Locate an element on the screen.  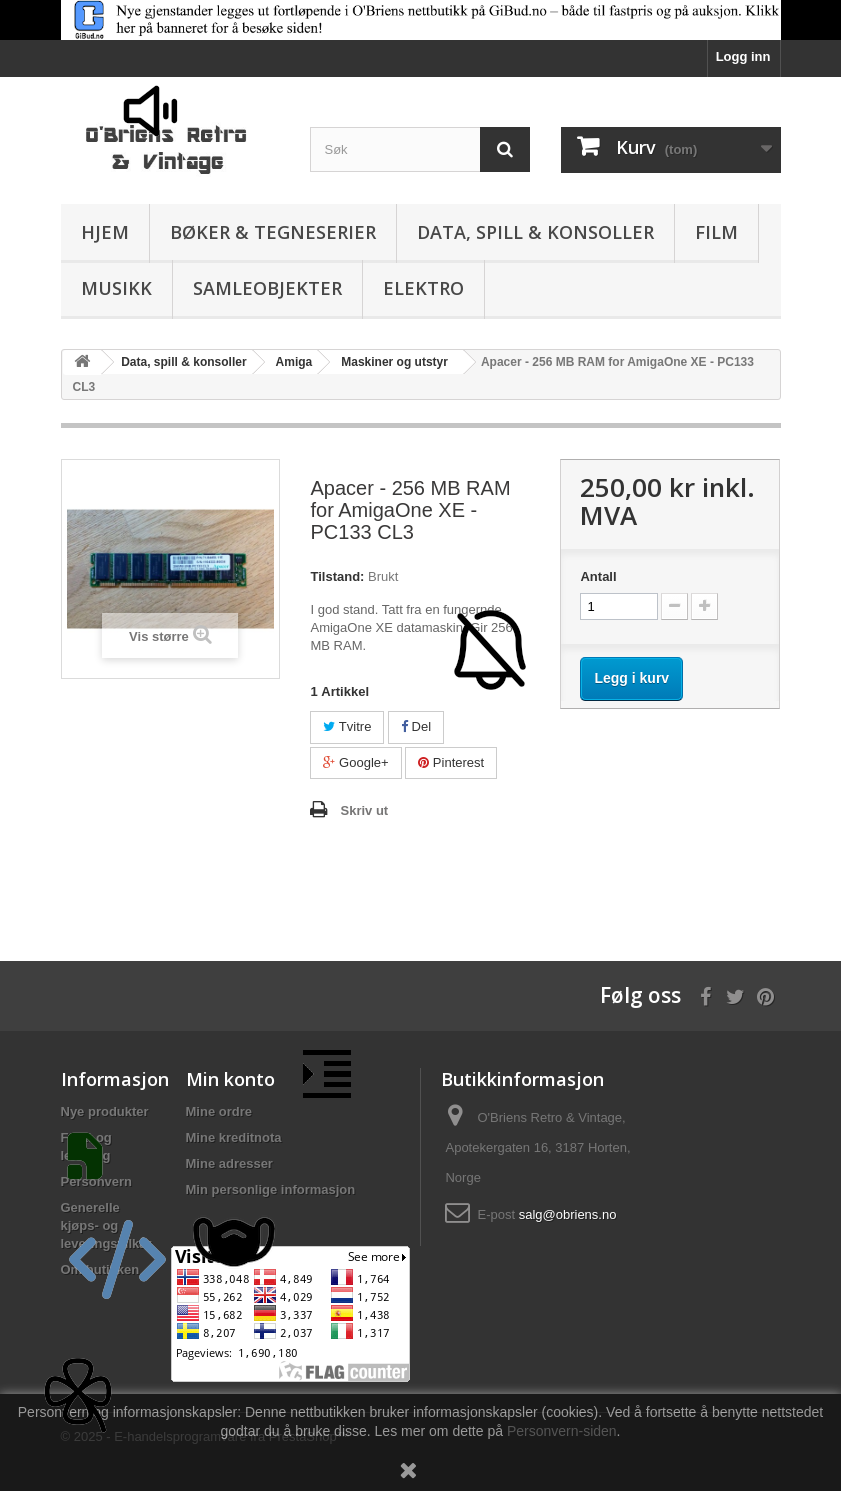
mute notifications is located at coordinates (491, 650).